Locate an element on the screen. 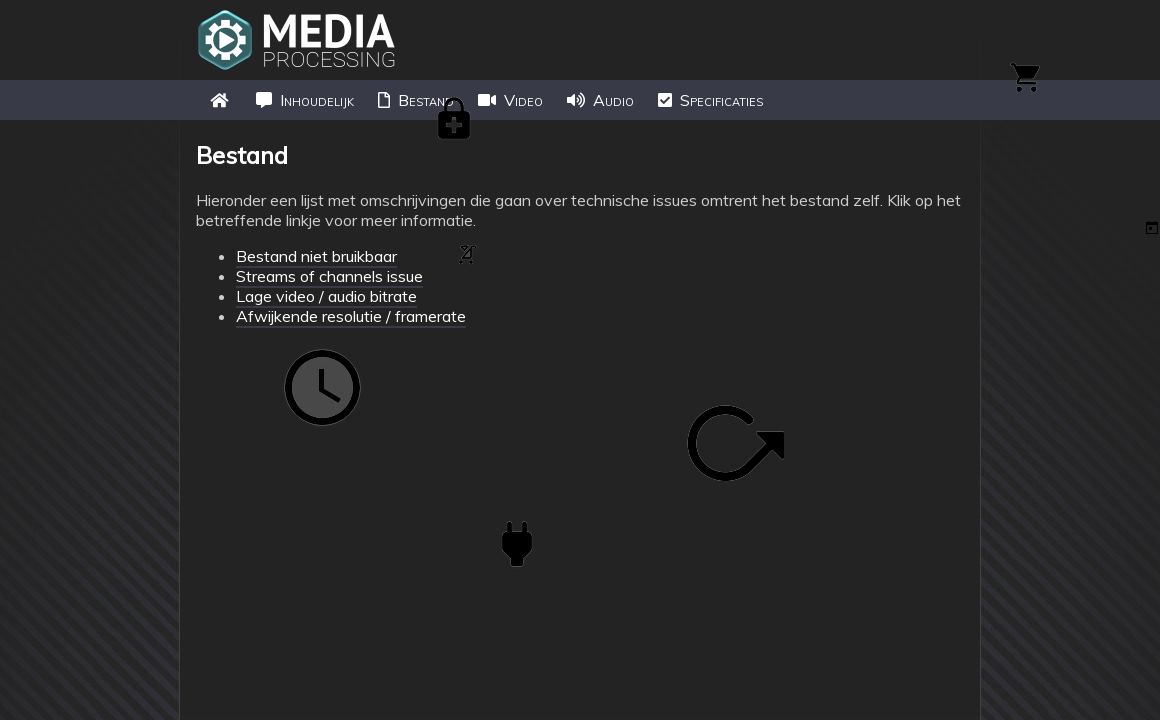  indicates device is charging or connected to power is located at coordinates (517, 544).